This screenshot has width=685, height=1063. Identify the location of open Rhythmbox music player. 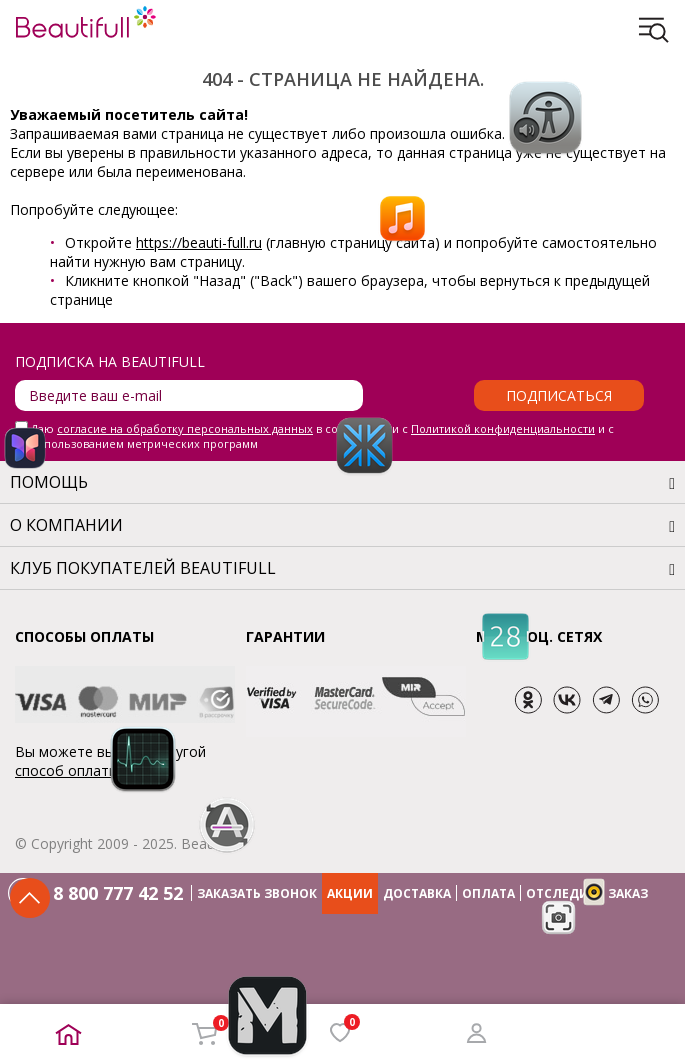
(594, 892).